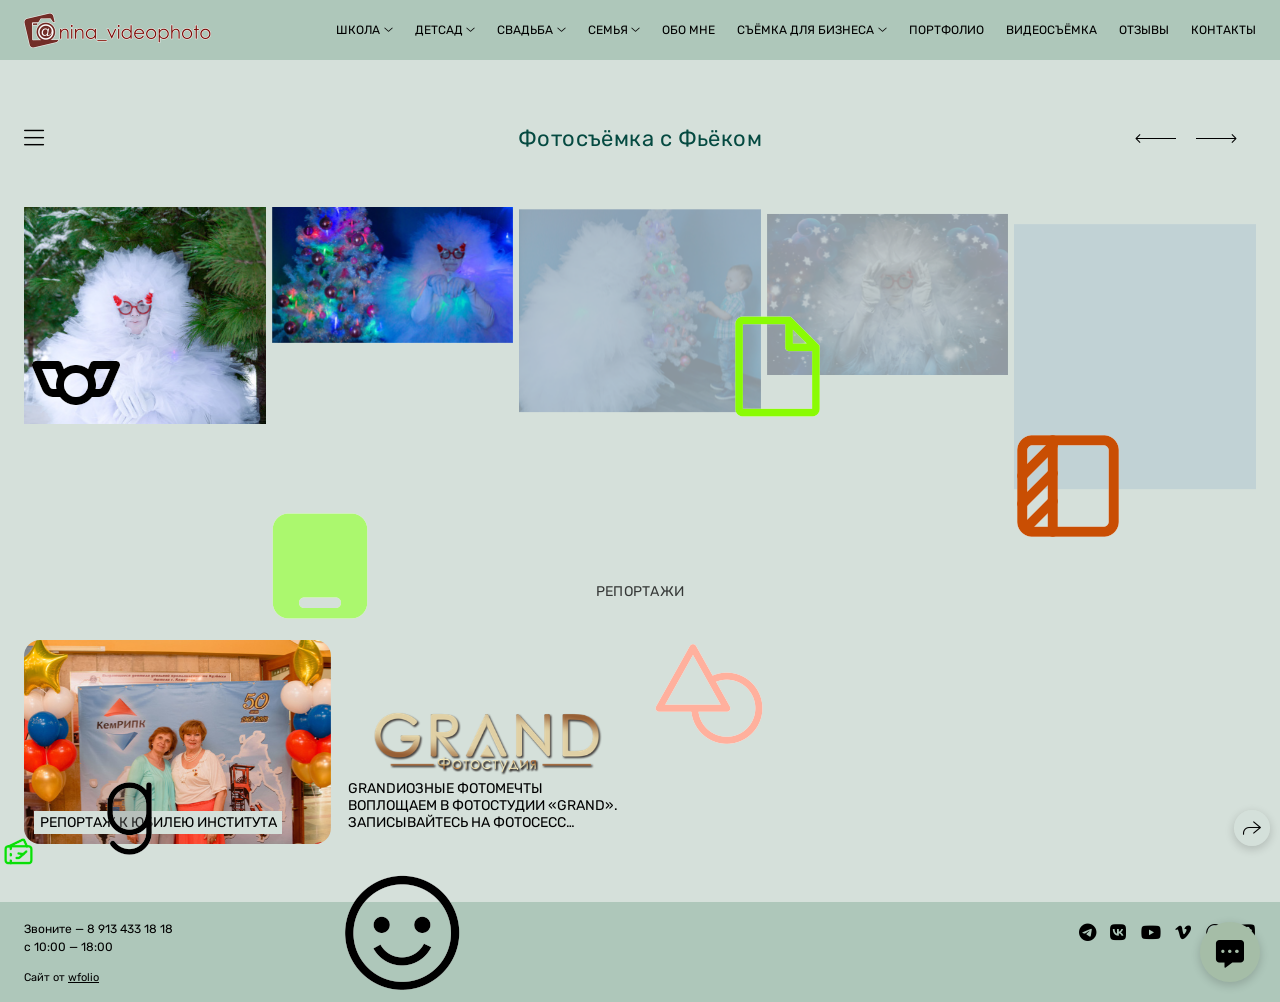  What do you see at coordinates (777, 366) in the screenshot?
I see `view or open a document` at bounding box center [777, 366].